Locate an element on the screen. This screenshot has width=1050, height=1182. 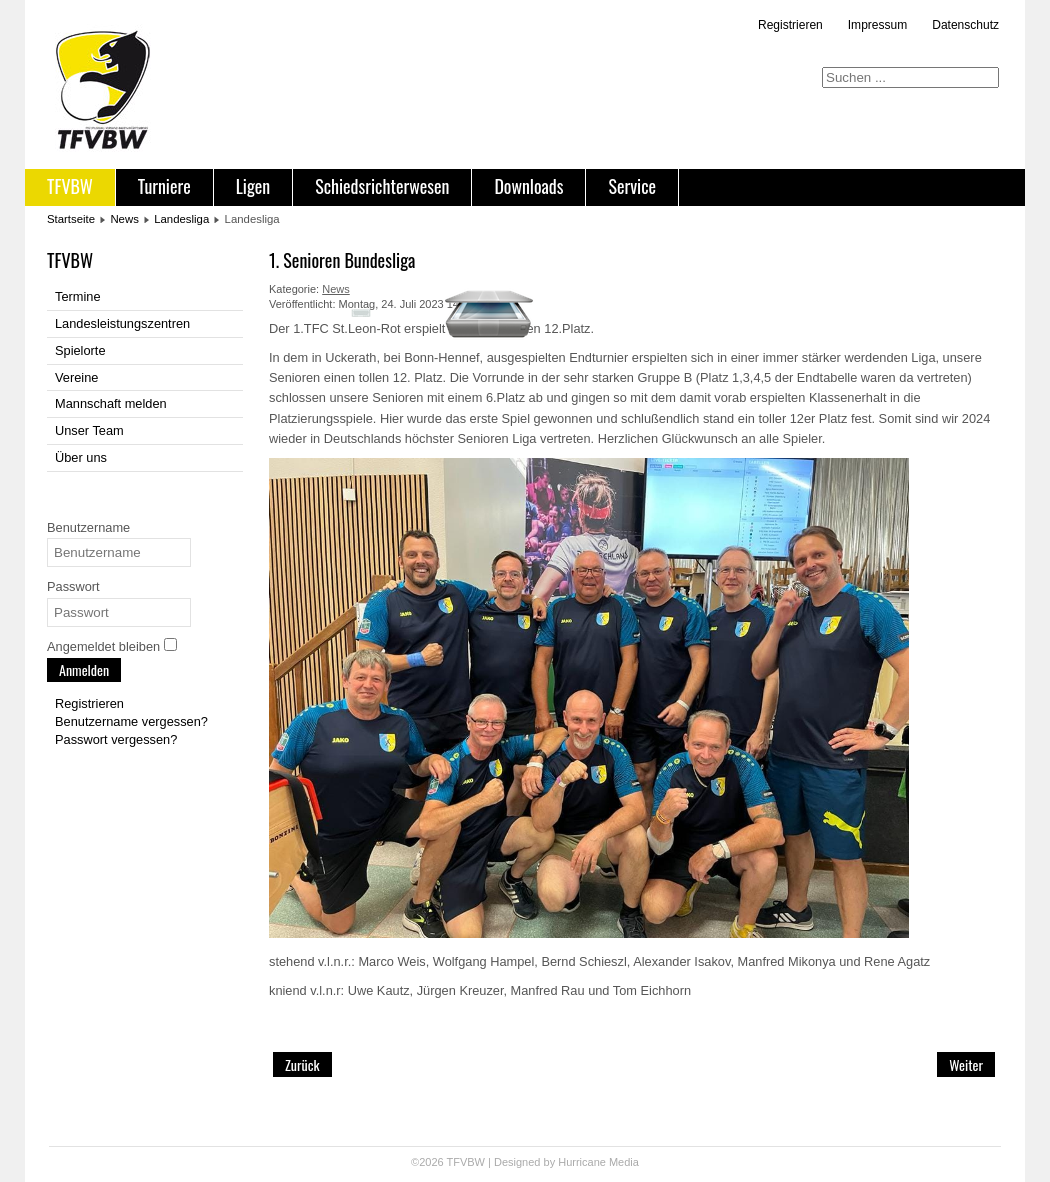
scan documents using a wireless scanner is located at coordinates (489, 314).